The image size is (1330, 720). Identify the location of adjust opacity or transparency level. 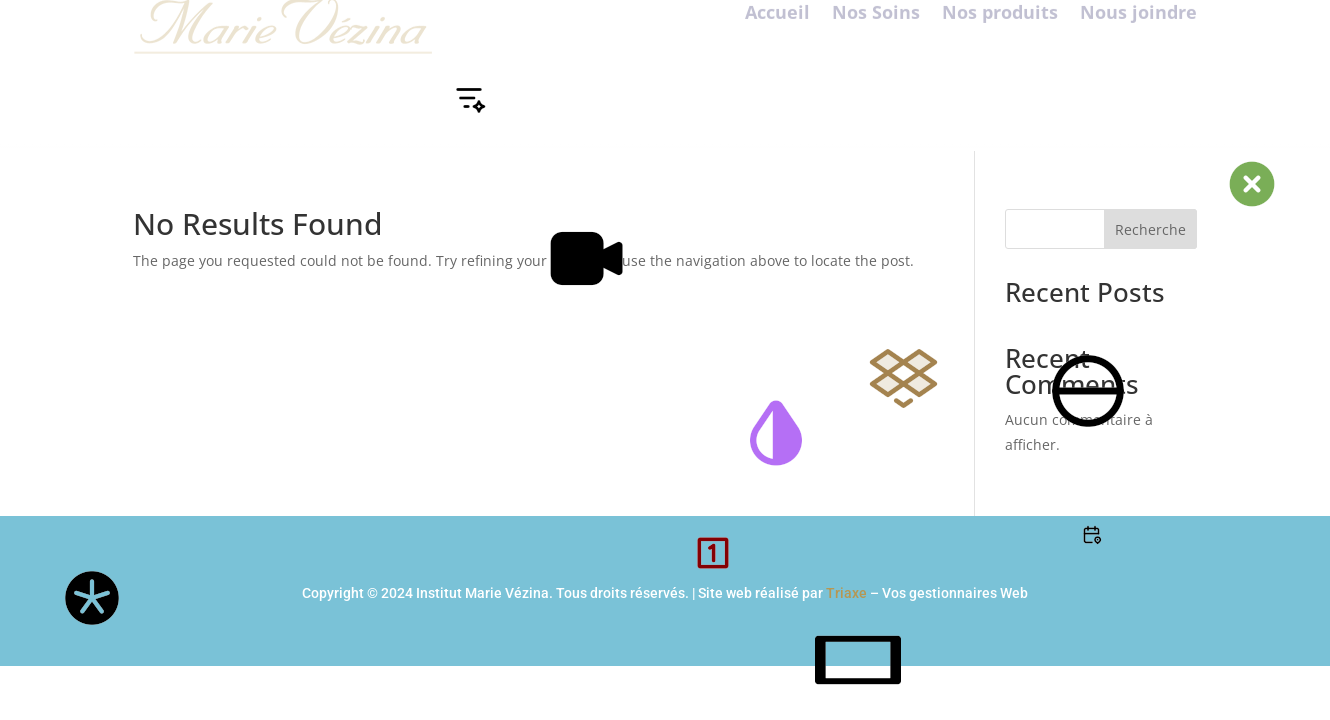
(776, 433).